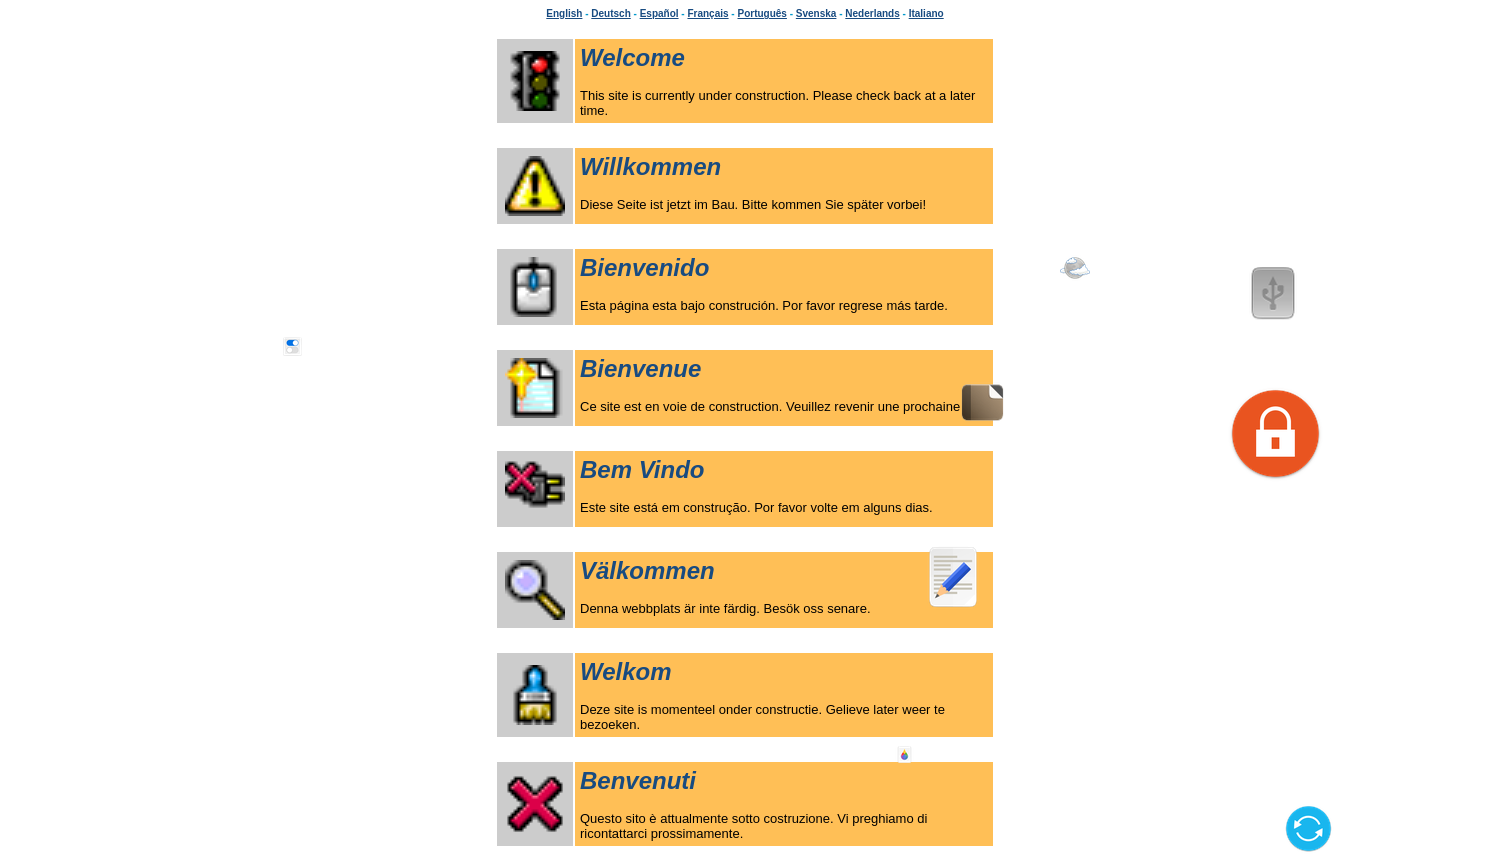  Describe the element at coordinates (1275, 433) in the screenshot. I see `access screen lock or security settings` at that location.